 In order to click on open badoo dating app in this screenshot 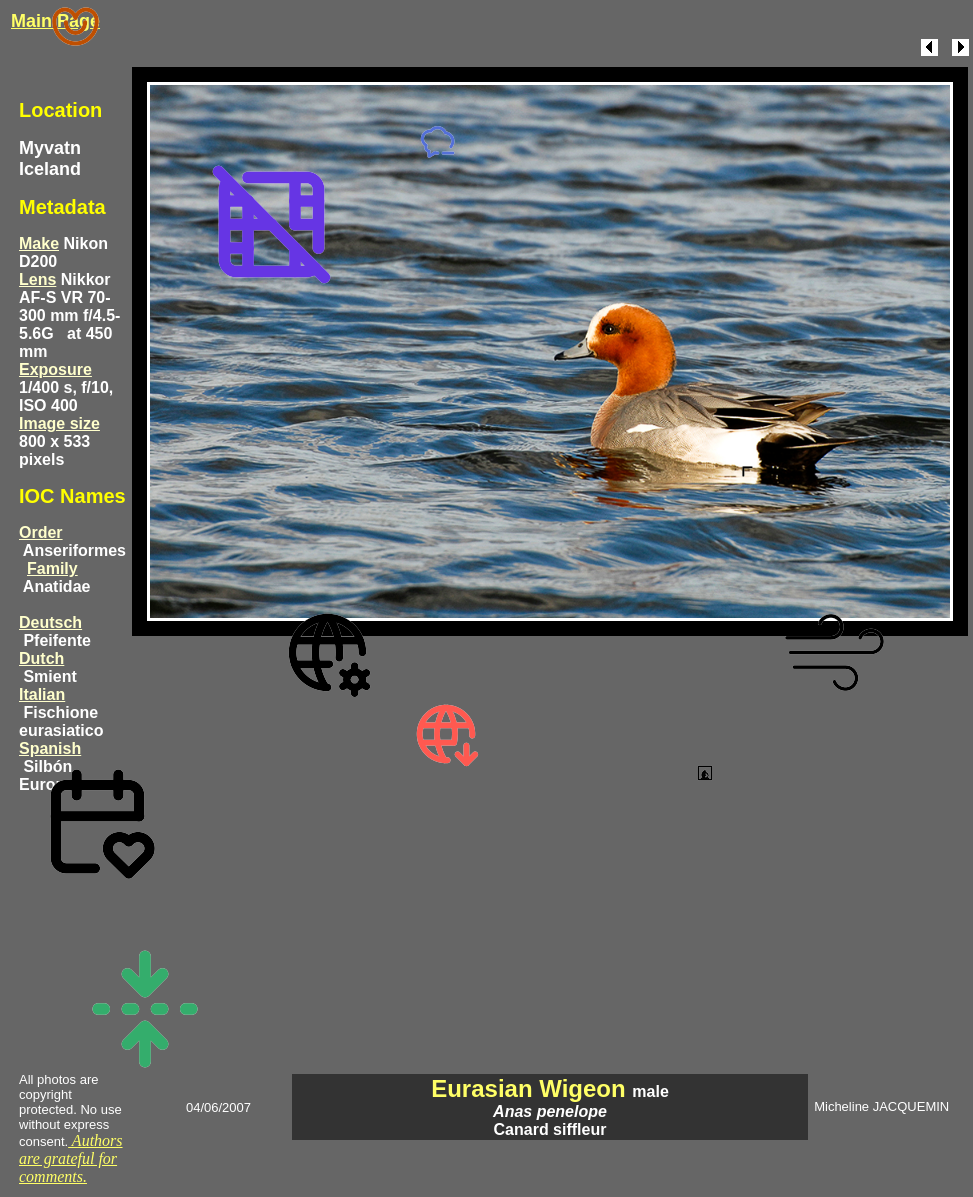, I will do `click(75, 26)`.